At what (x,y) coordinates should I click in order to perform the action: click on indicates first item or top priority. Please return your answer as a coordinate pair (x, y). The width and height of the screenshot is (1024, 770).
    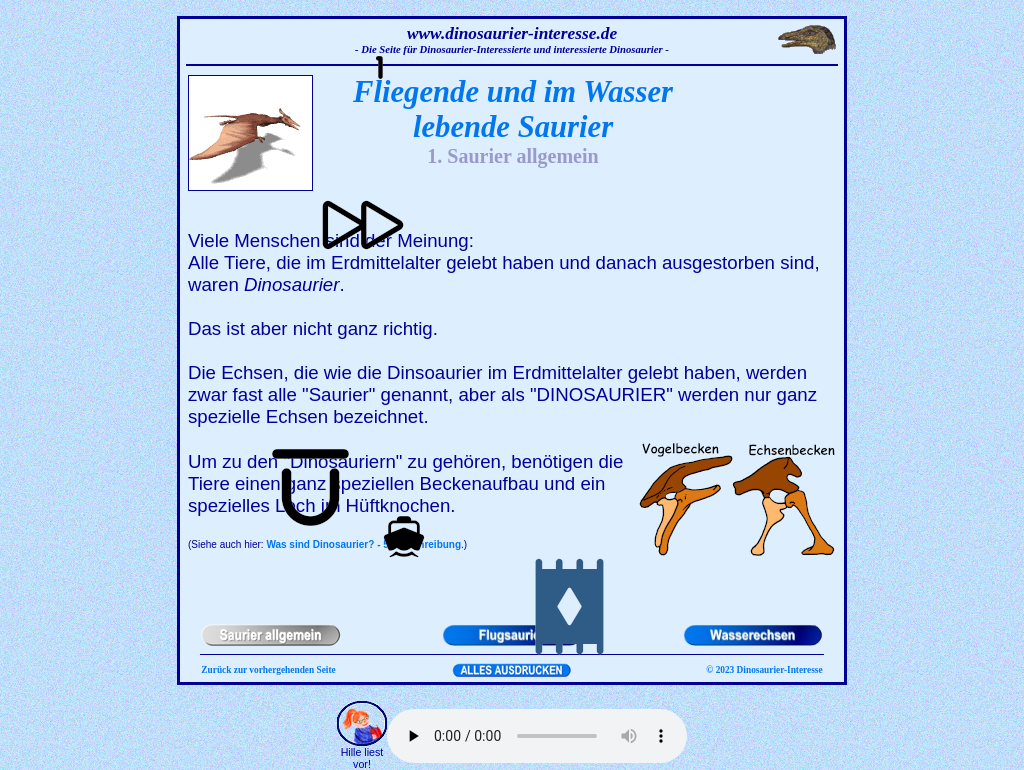
    Looking at the image, I should click on (380, 67).